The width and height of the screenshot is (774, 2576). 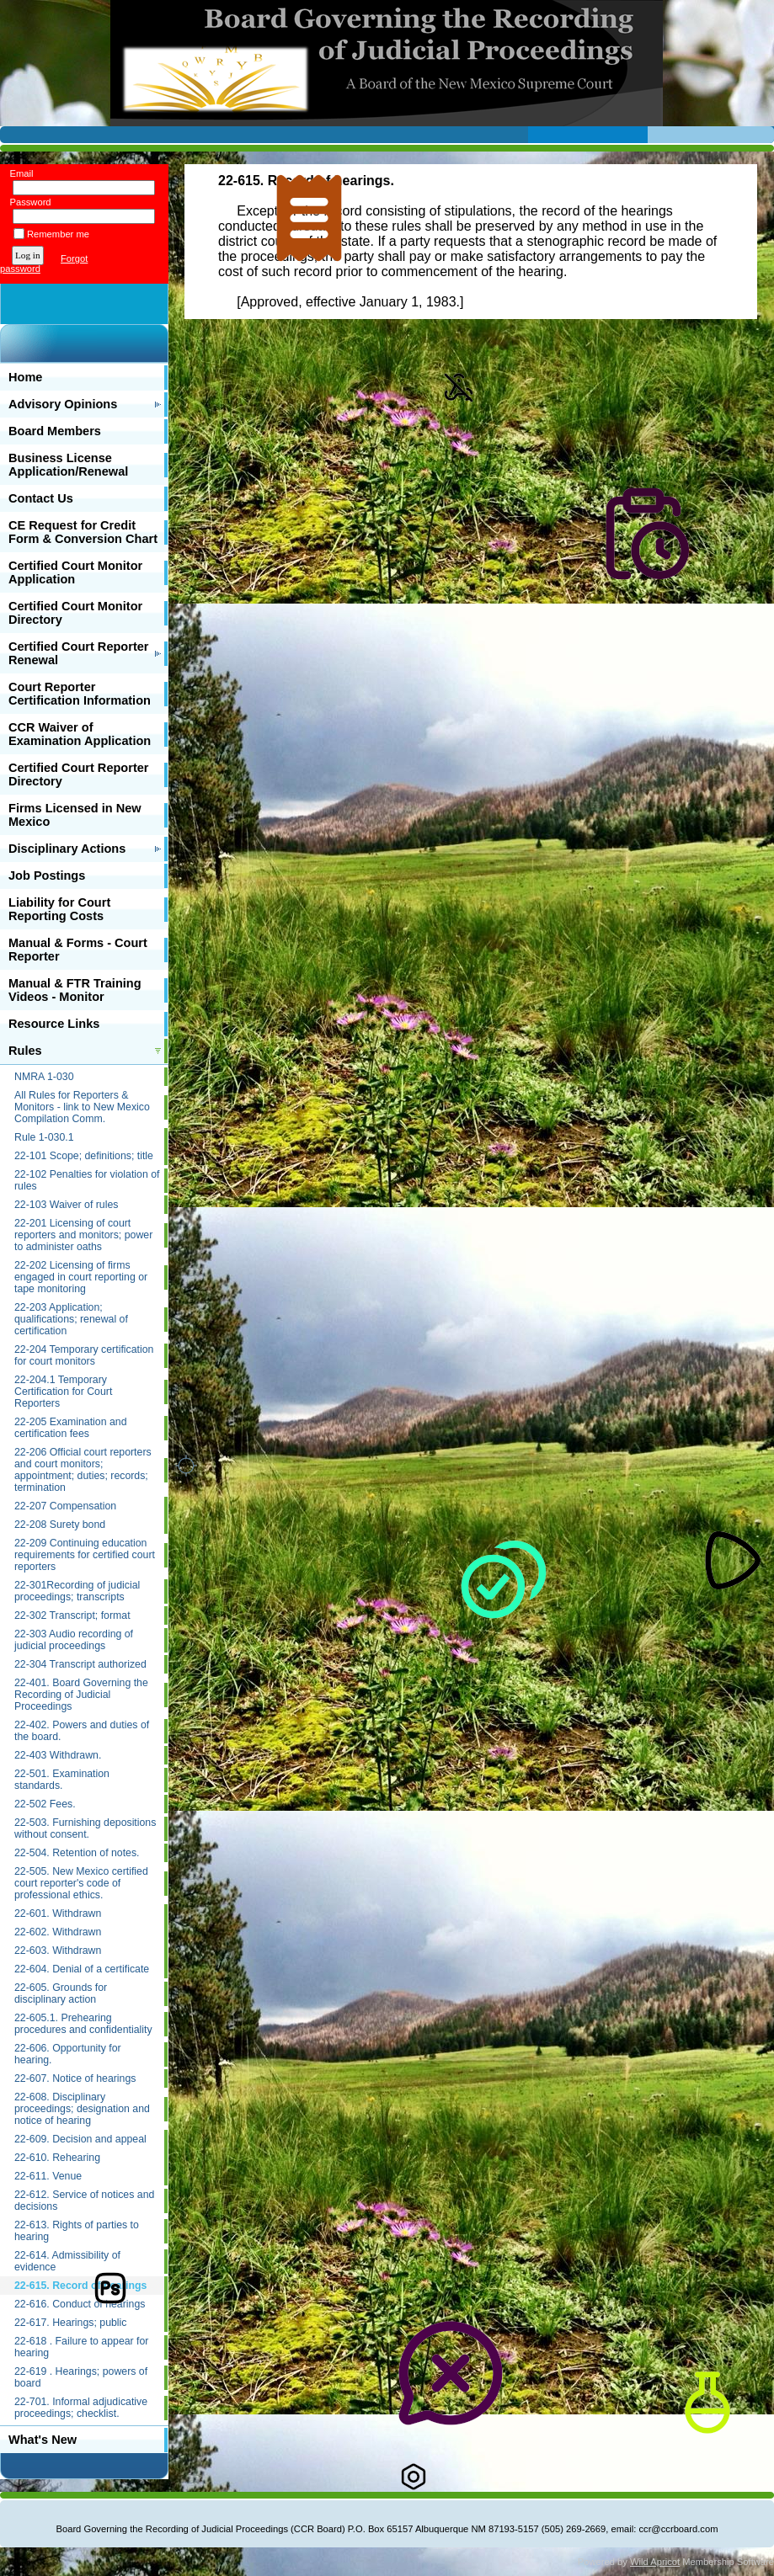 I want to click on view code coverage status, so click(x=504, y=1576).